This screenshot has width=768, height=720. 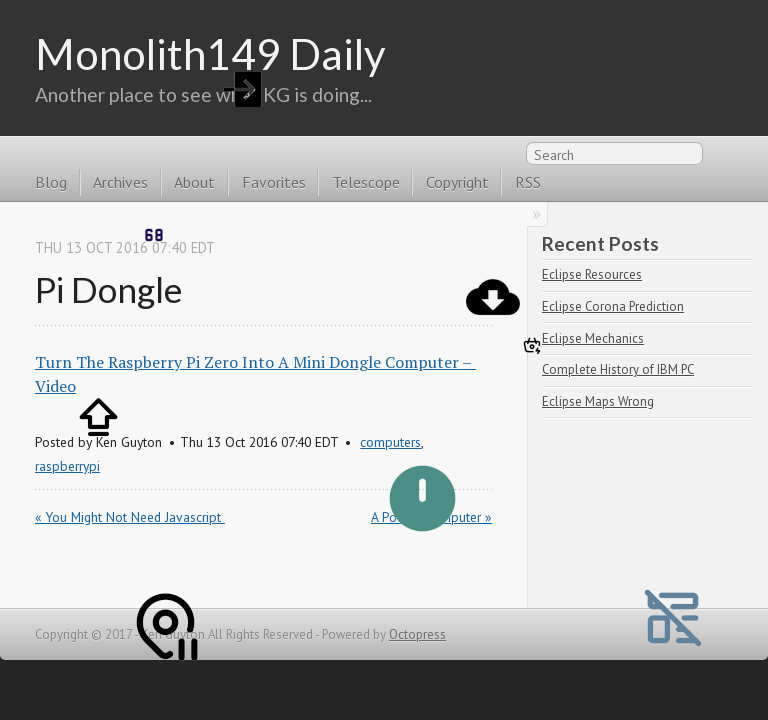 I want to click on quick purchase or express checkout, so click(x=532, y=345).